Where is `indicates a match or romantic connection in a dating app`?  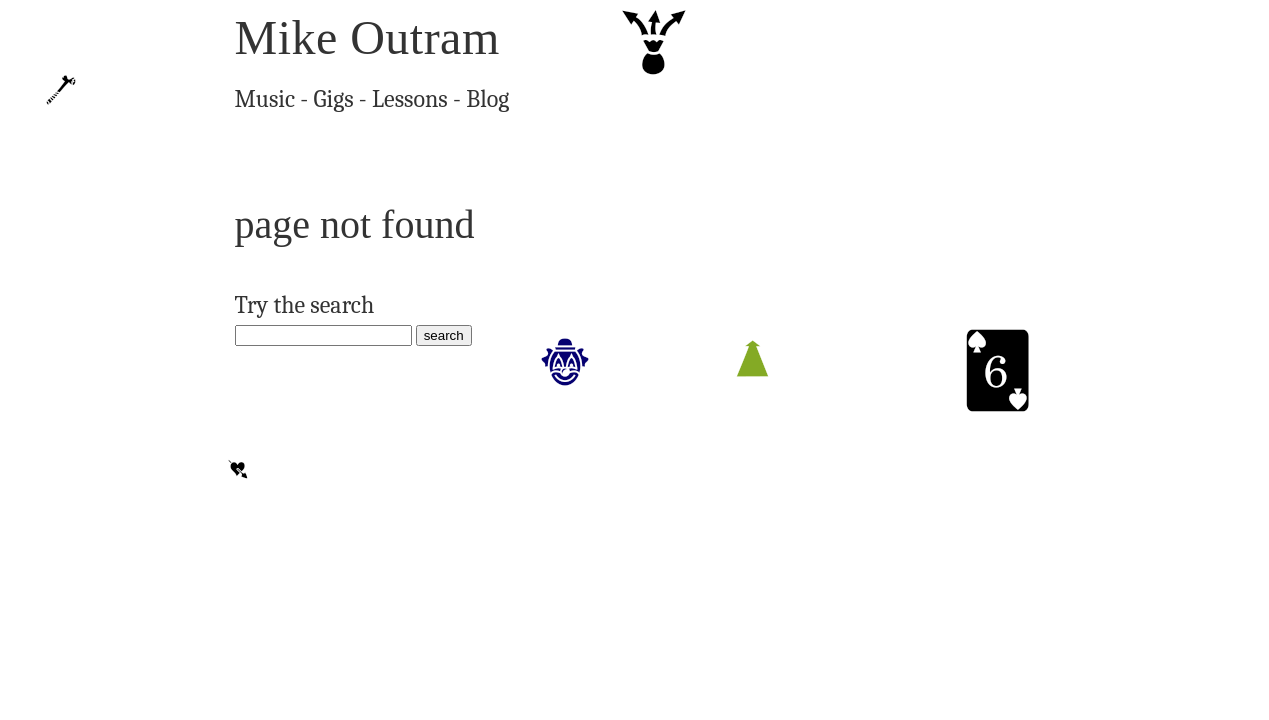
indicates a match or romantic connection in a dating app is located at coordinates (238, 469).